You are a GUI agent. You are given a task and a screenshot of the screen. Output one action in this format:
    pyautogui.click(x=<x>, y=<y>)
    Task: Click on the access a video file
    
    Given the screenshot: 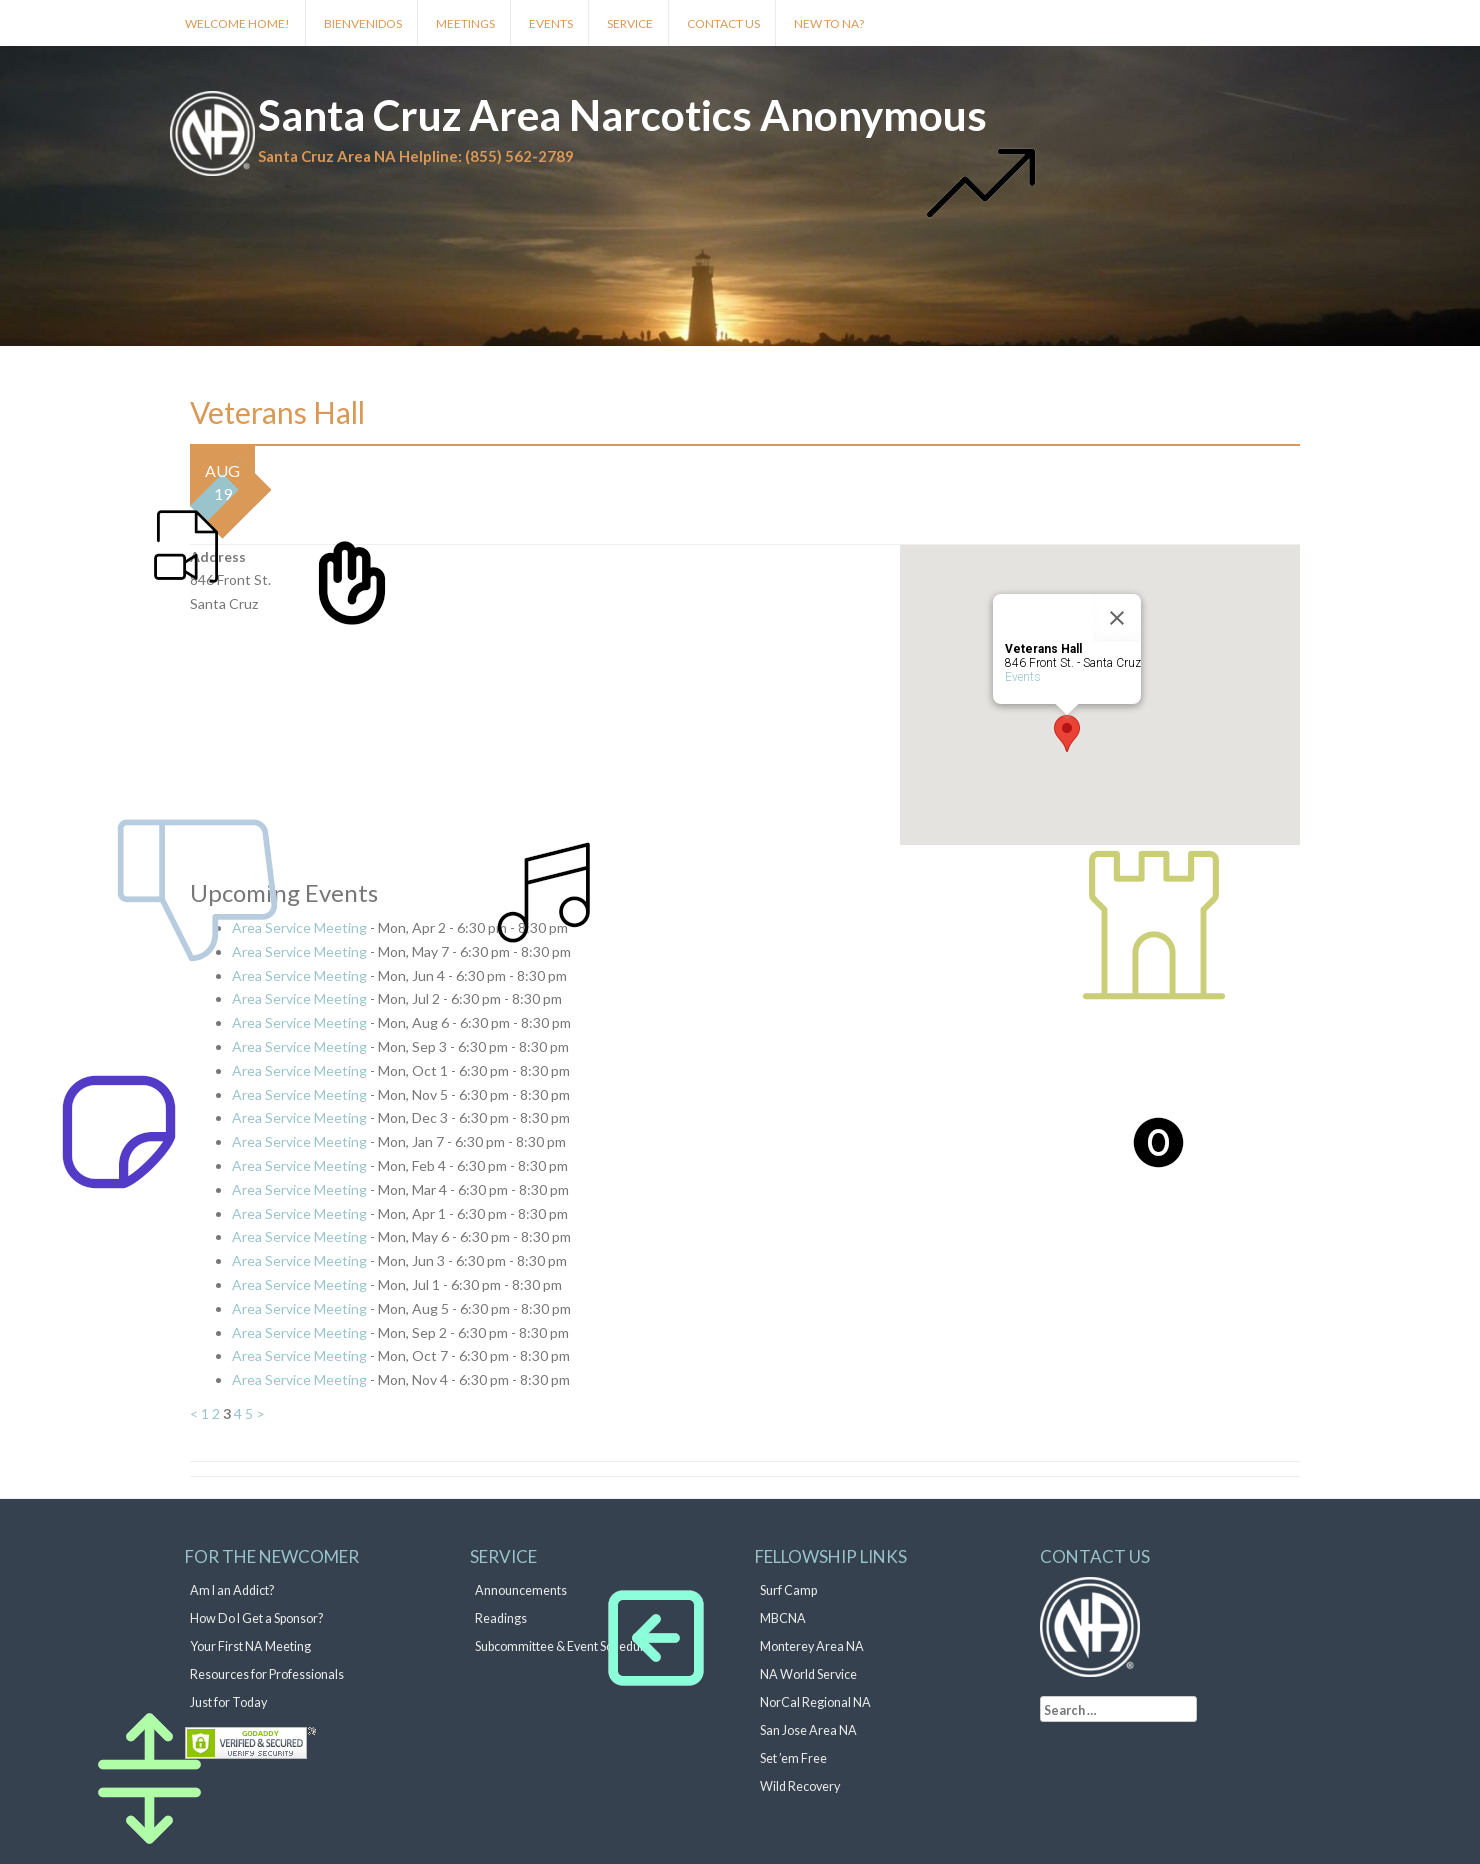 What is the action you would take?
    pyautogui.click(x=187, y=546)
    